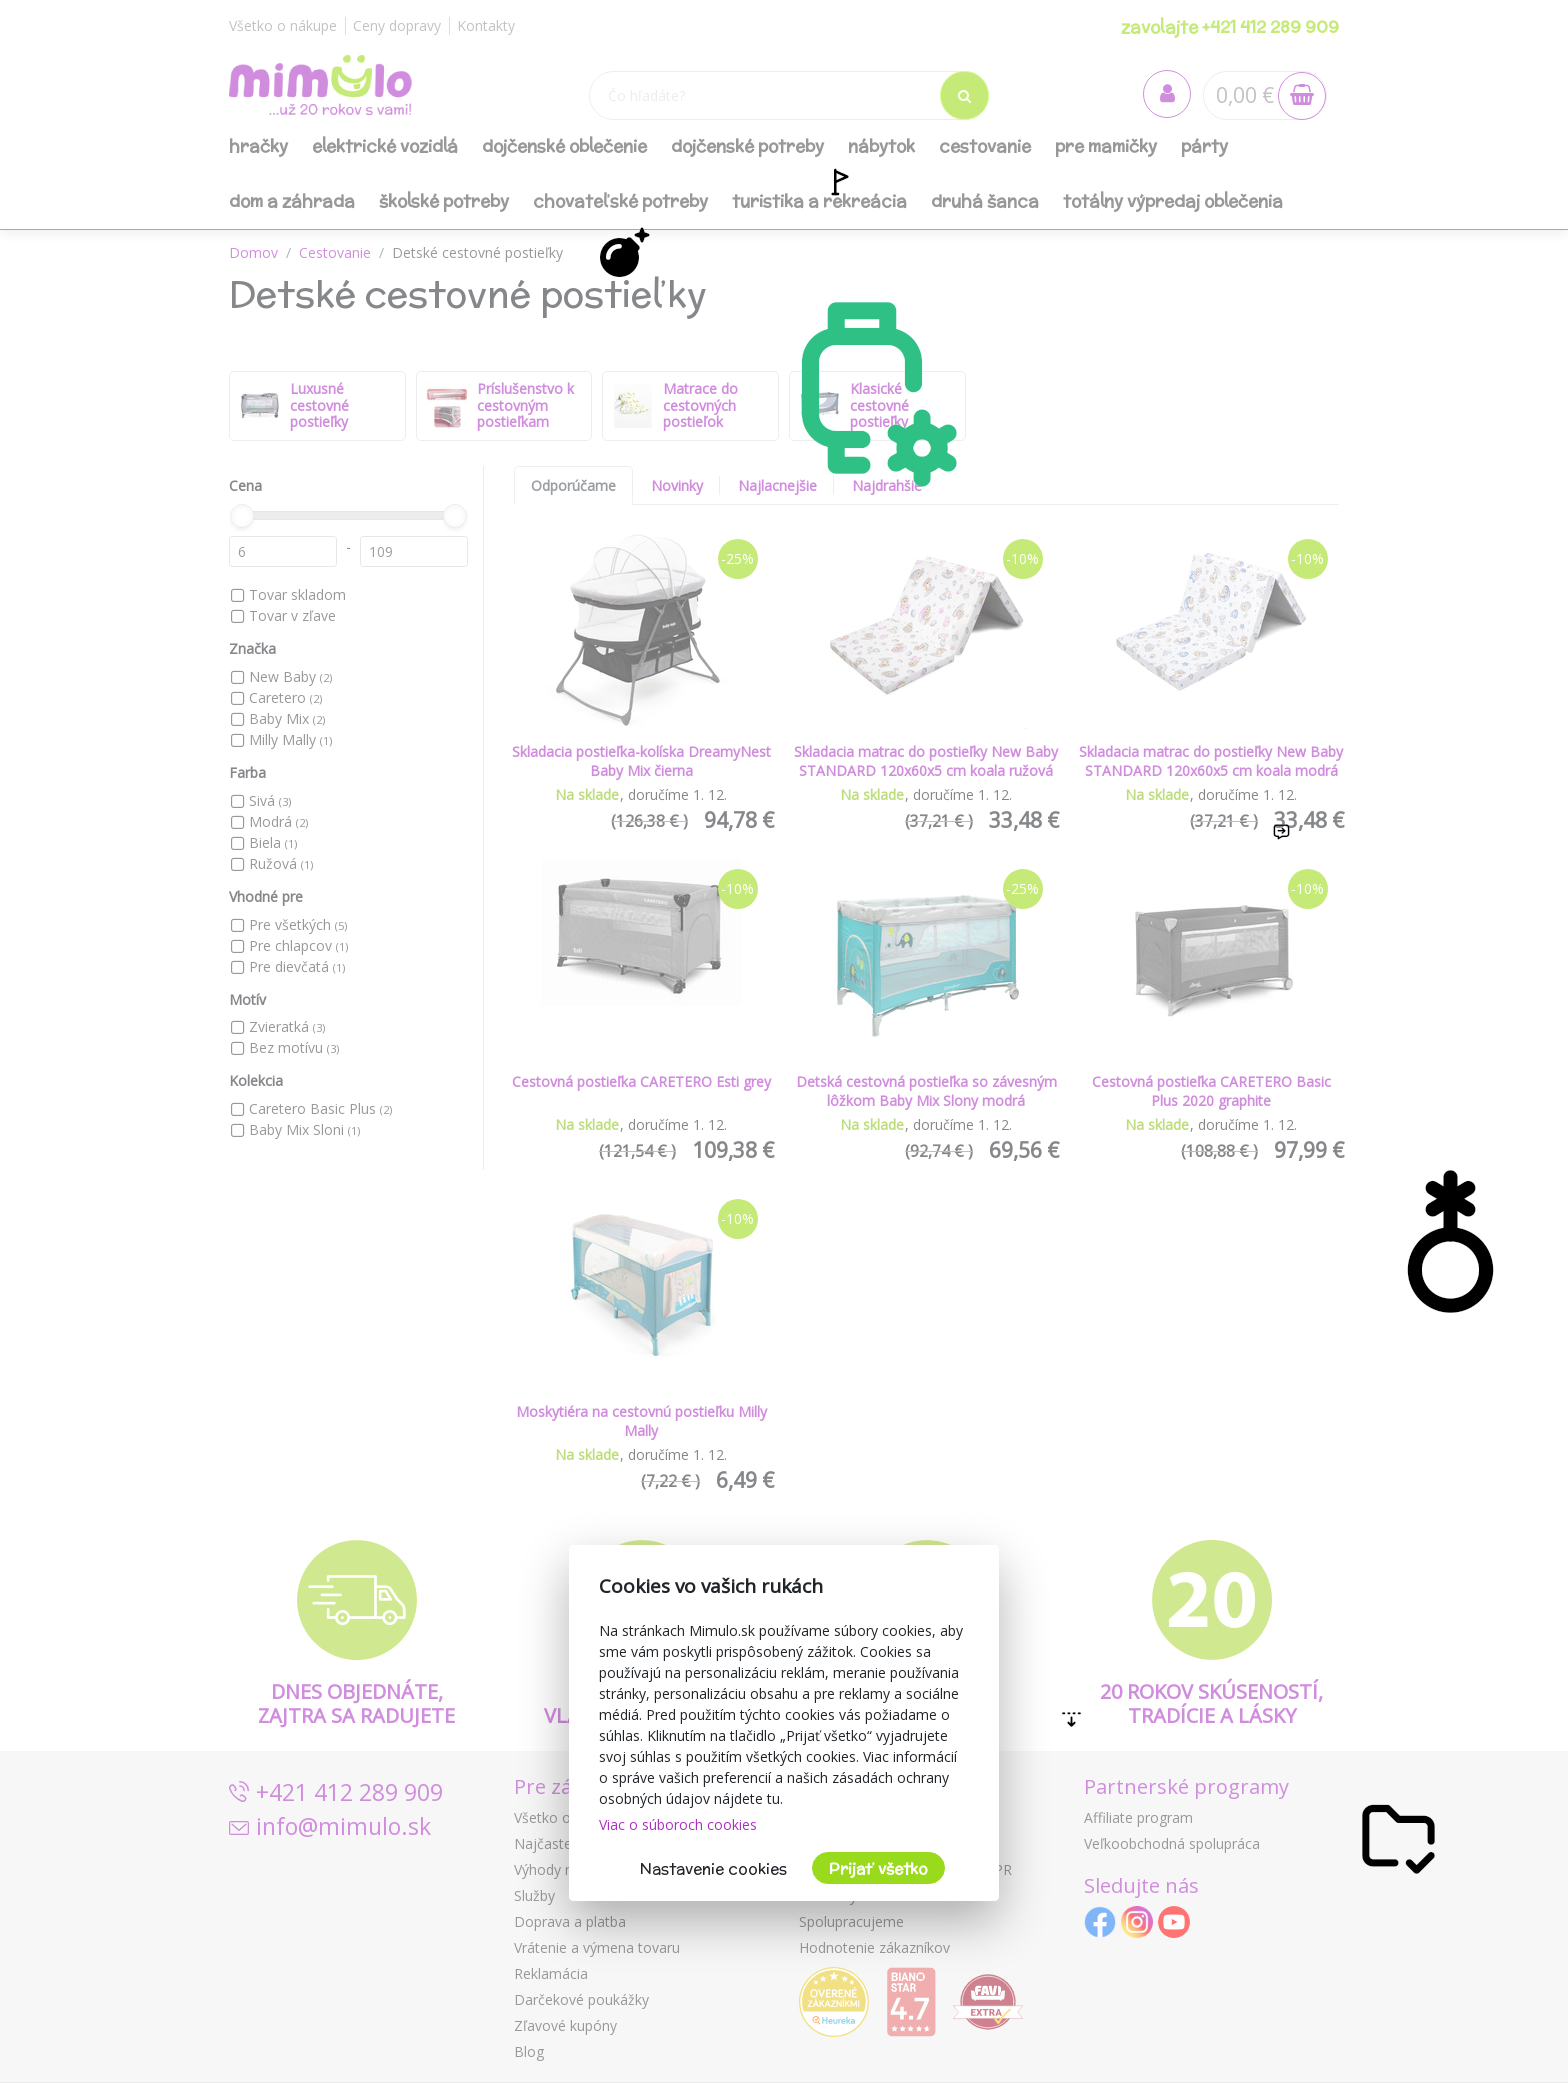 The height and width of the screenshot is (2083, 1568). I want to click on flag or mark an item for follow-up, so click(838, 182).